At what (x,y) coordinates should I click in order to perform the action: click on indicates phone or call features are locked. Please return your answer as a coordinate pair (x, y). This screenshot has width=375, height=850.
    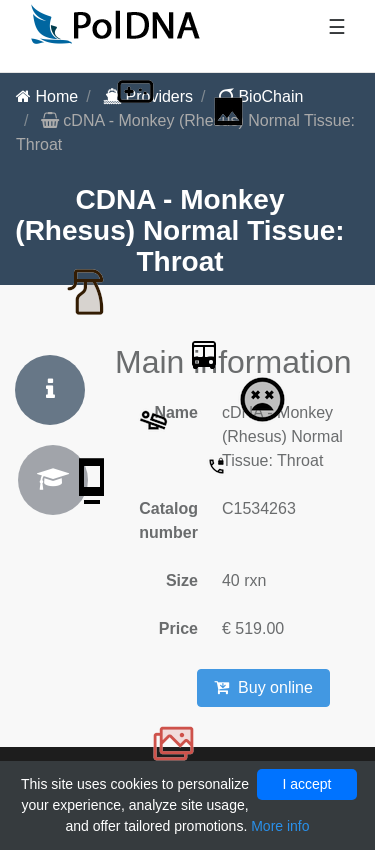
    Looking at the image, I should click on (216, 466).